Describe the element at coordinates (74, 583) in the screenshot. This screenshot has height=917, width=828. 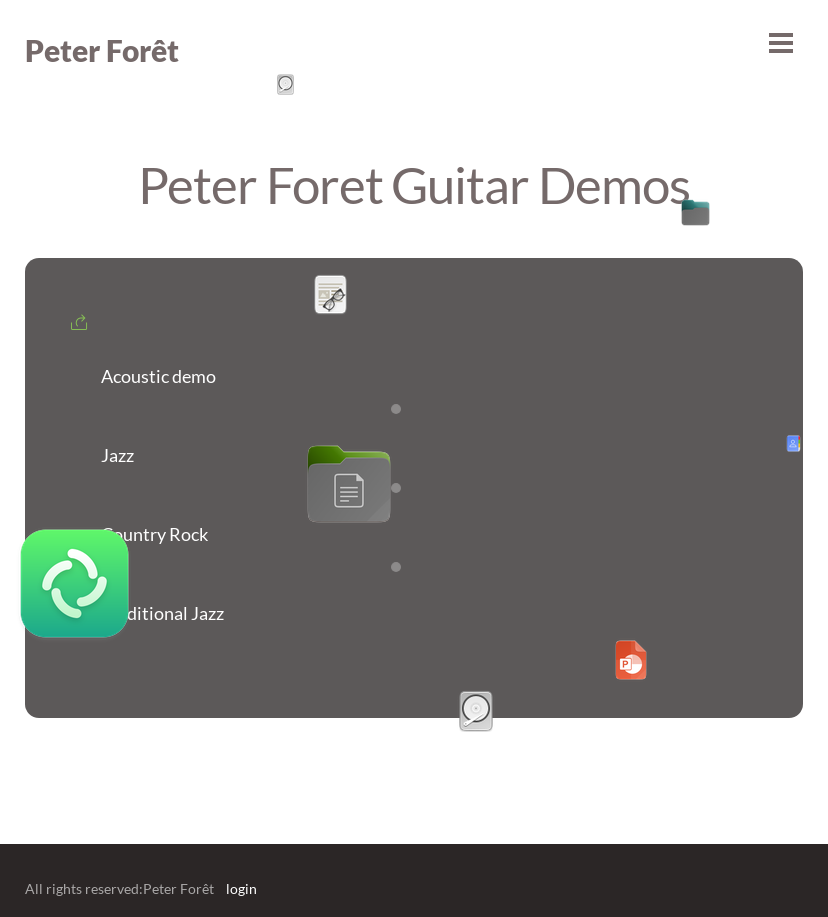
I see `open Element messaging app` at that location.